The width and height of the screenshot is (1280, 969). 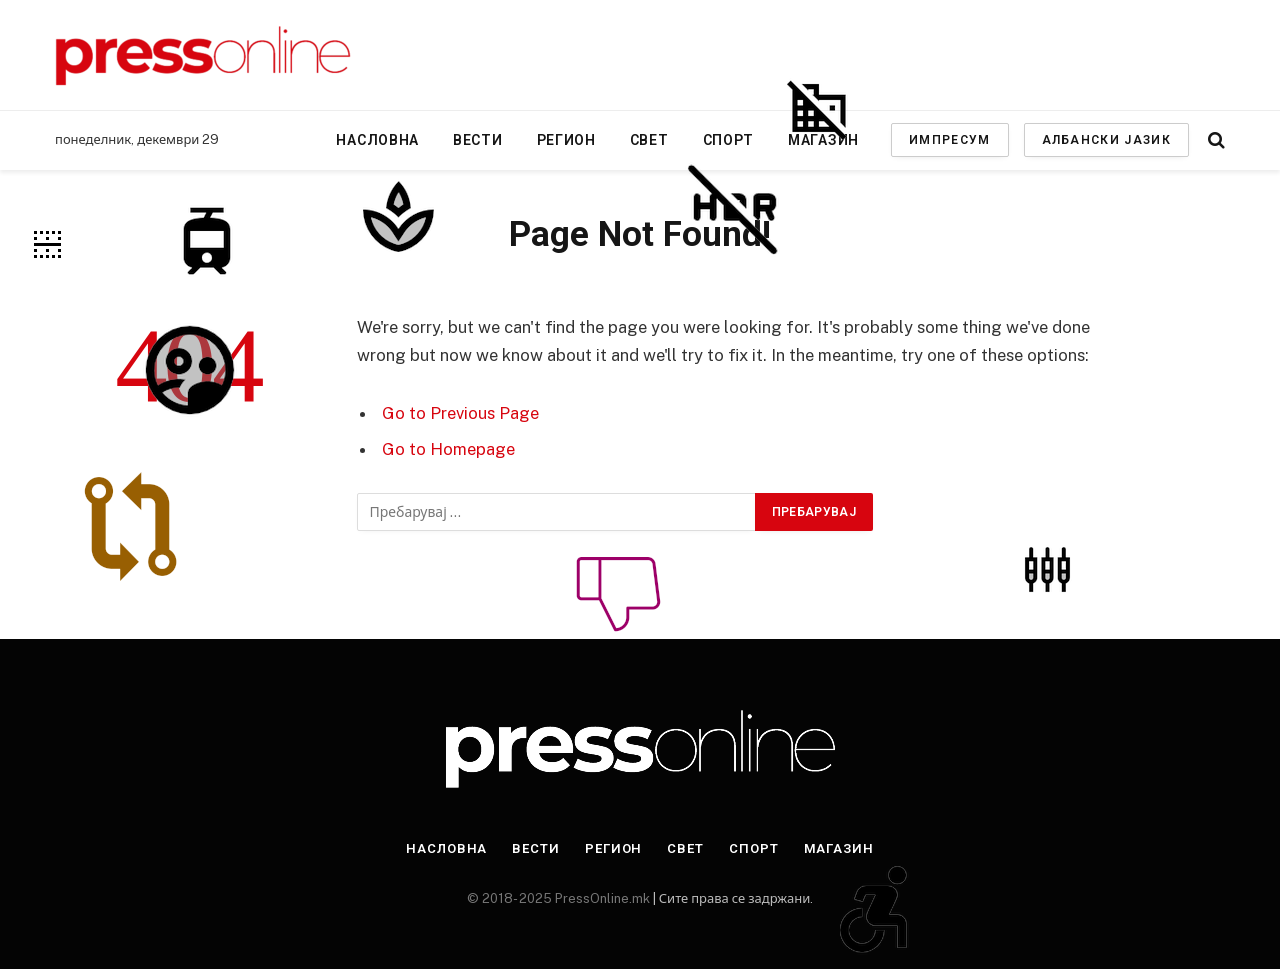 I want to click on view supervised or child accounts, so click(x=190, y=370).